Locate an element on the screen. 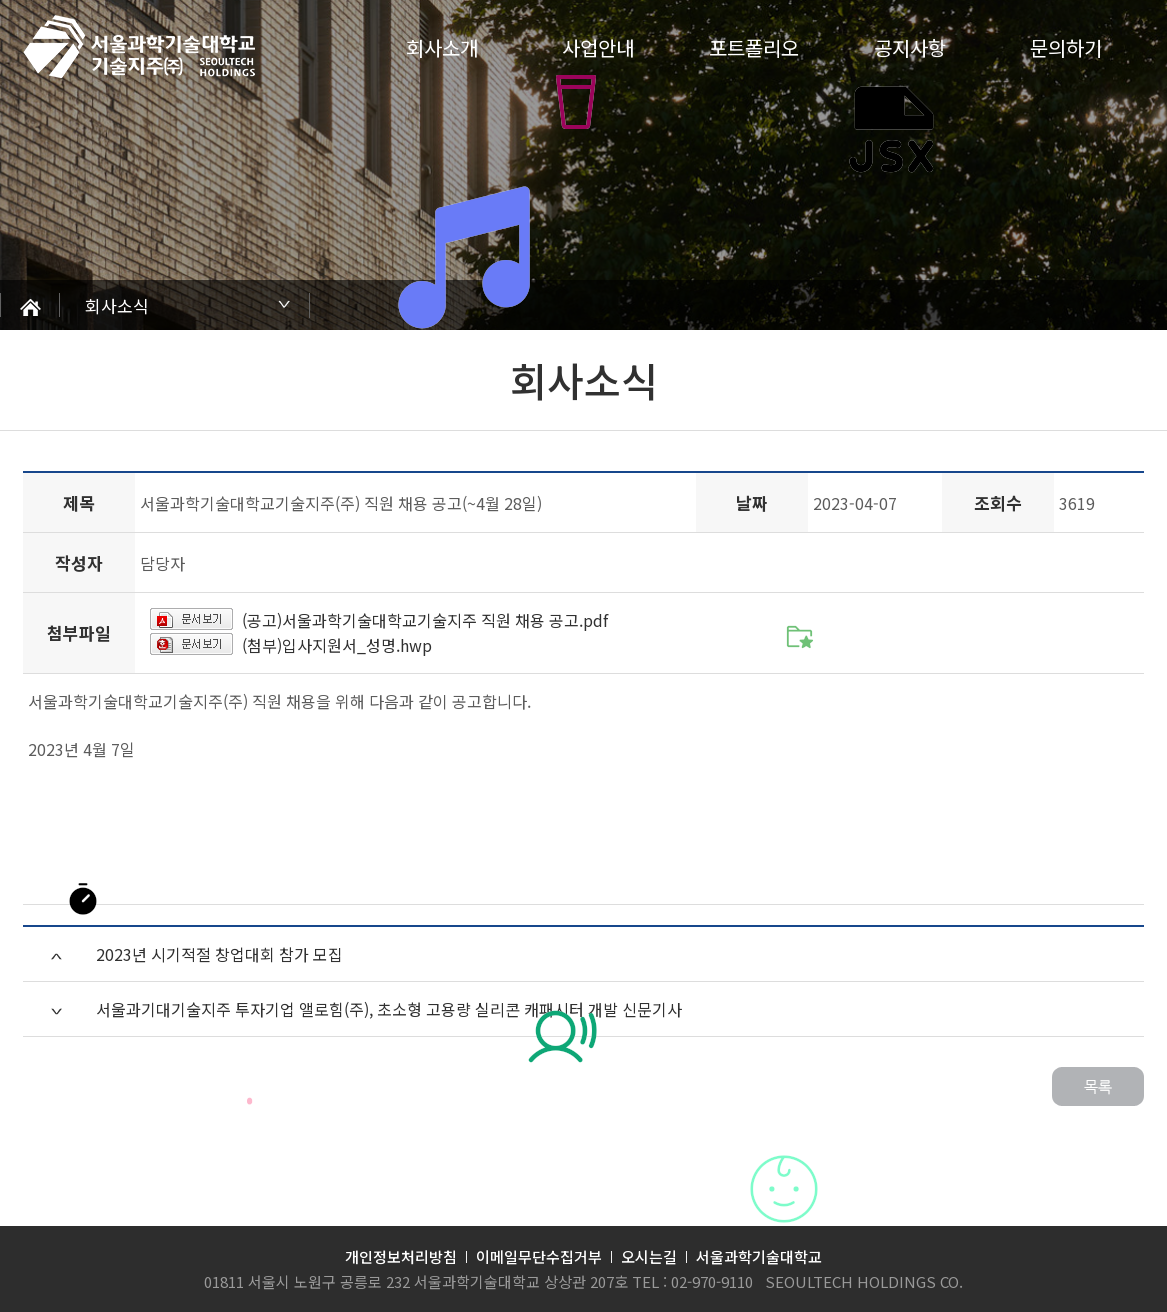 The width and height of the screenshot is (1167, 1312). access parenting or baby-related features is located at coordinates (784, 1189).